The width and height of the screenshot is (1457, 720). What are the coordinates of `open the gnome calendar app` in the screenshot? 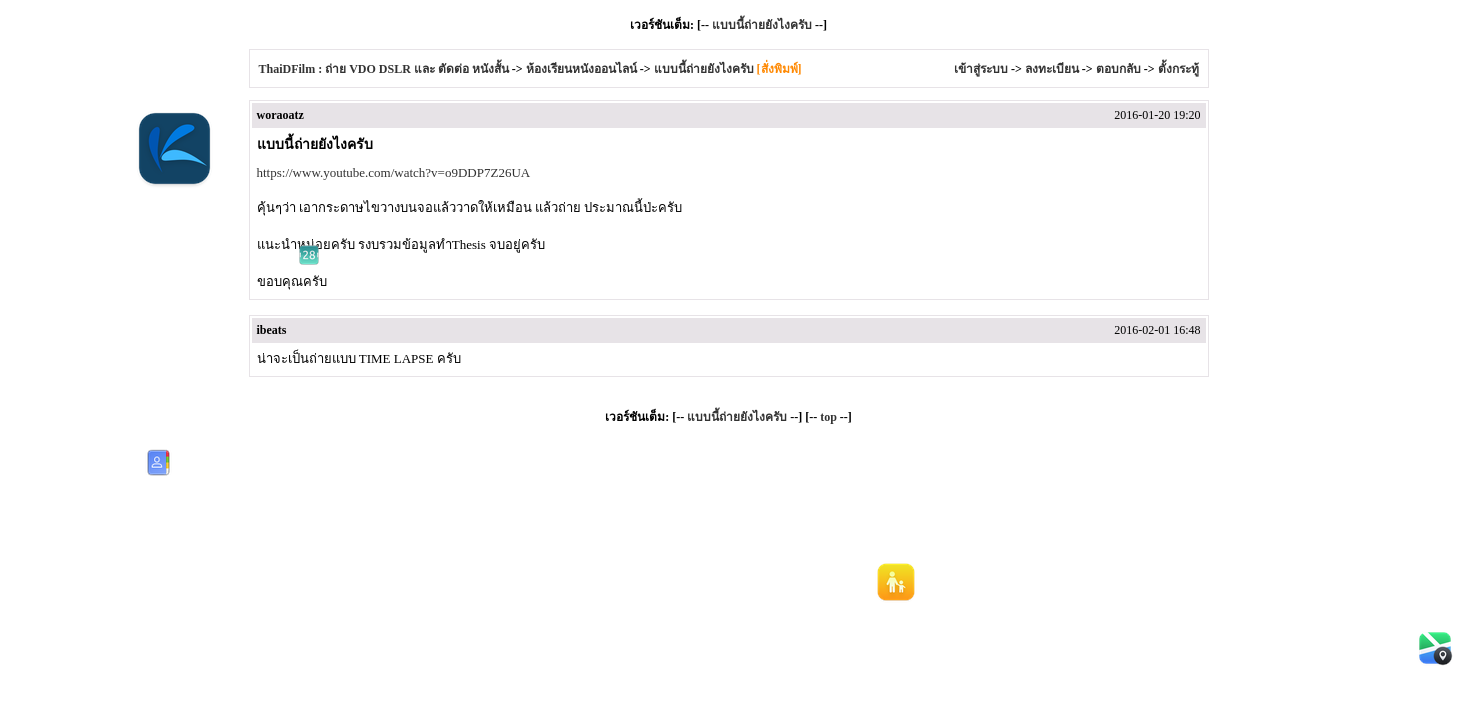 It's located at (309, 255).